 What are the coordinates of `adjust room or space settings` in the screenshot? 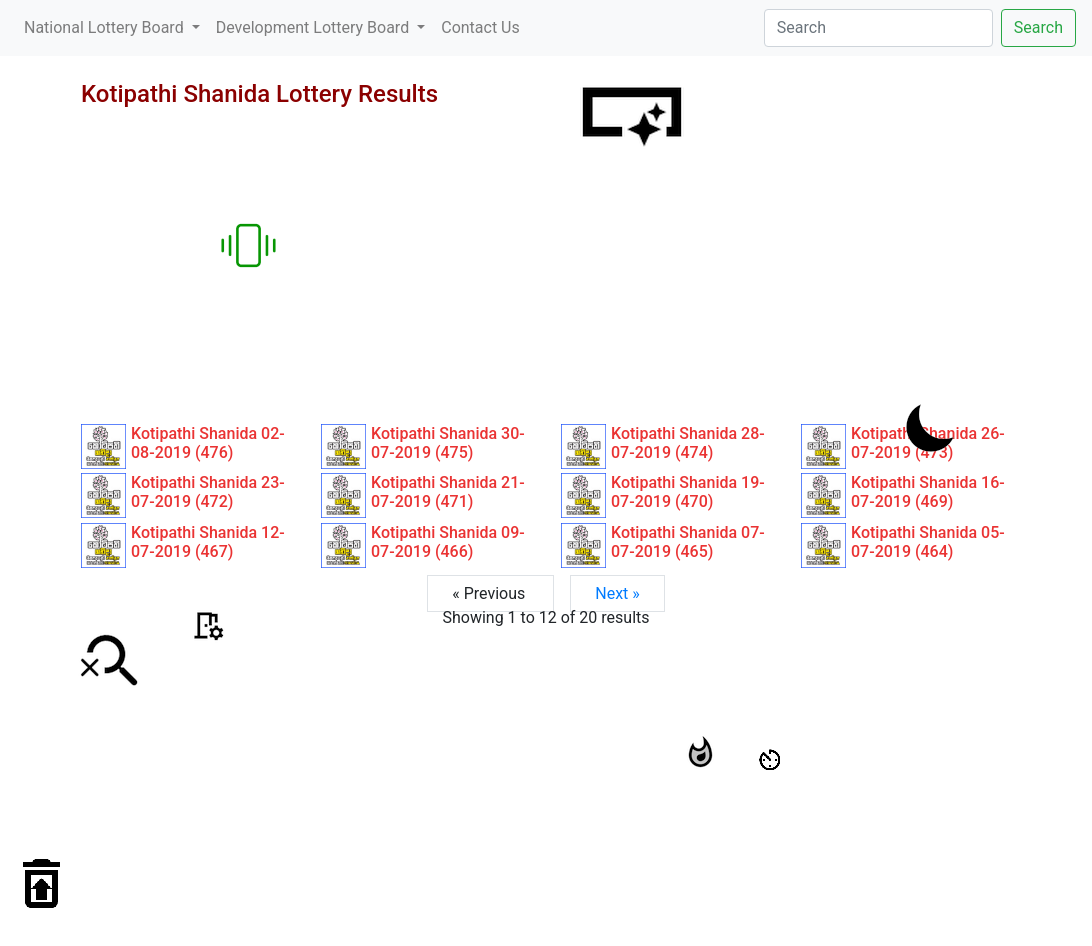 It's located at (207, 625).